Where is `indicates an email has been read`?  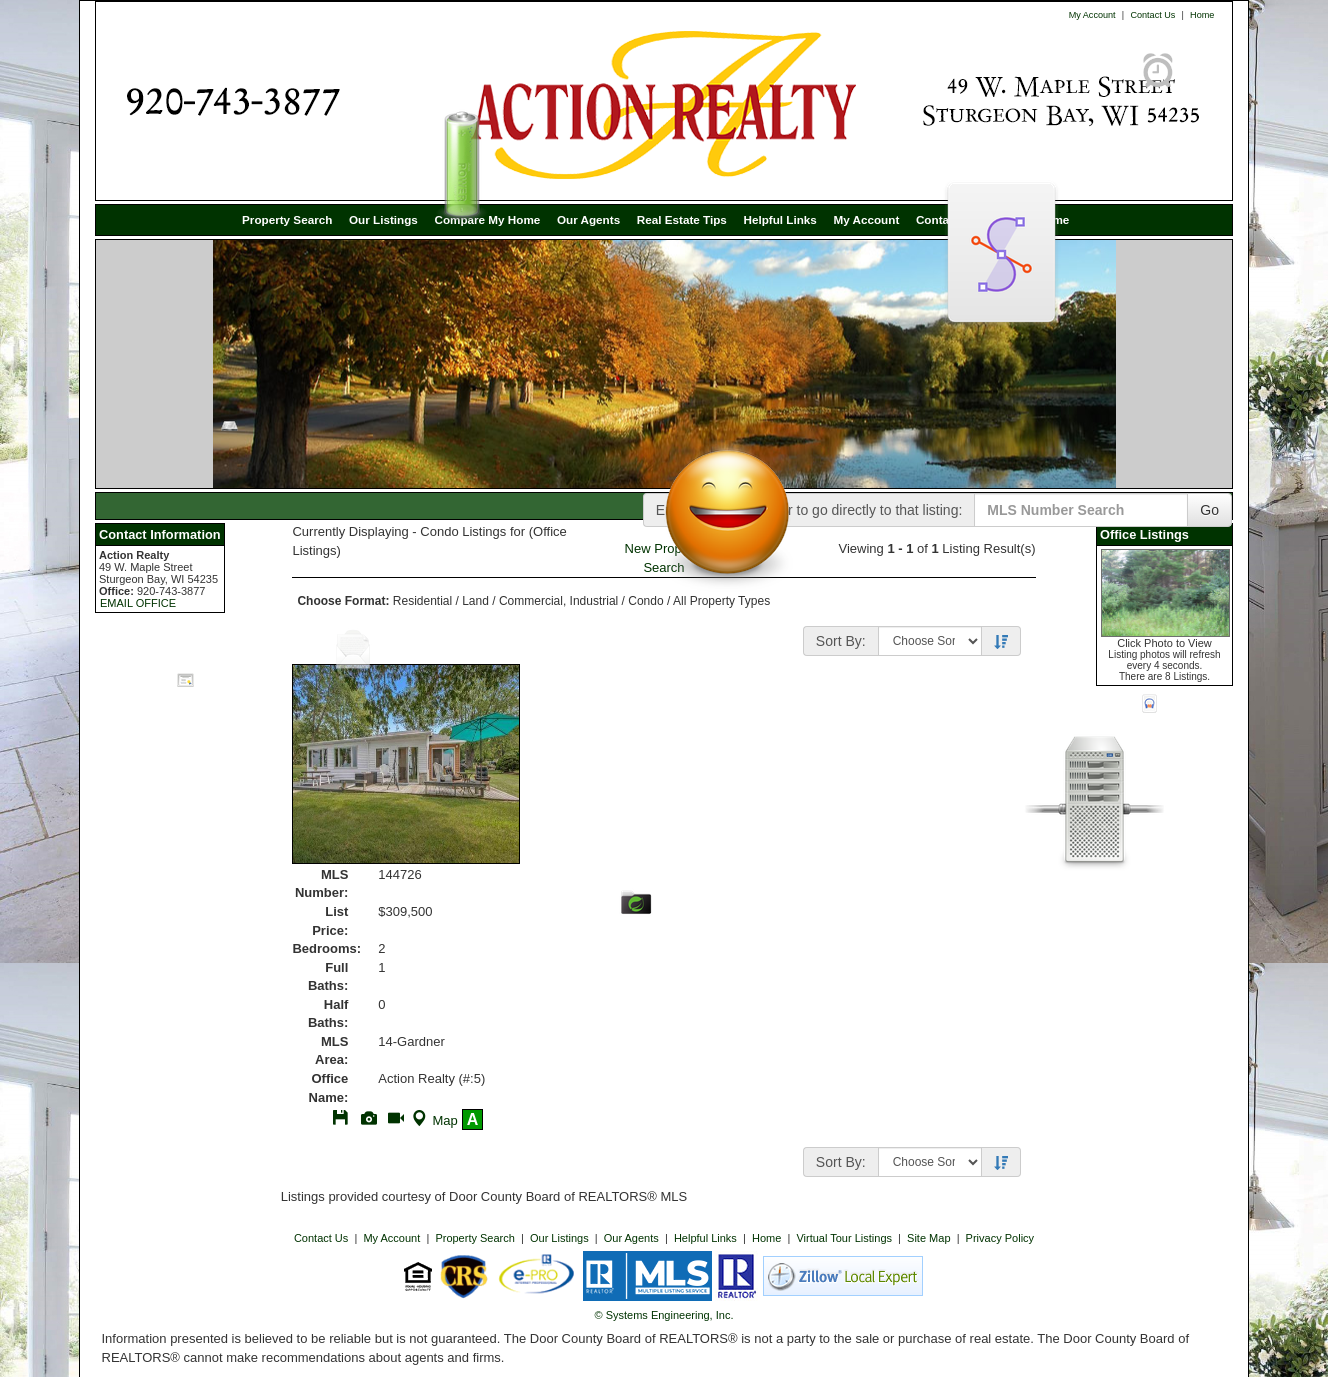 indicates an email has been read is located at coordinates (353, 650).